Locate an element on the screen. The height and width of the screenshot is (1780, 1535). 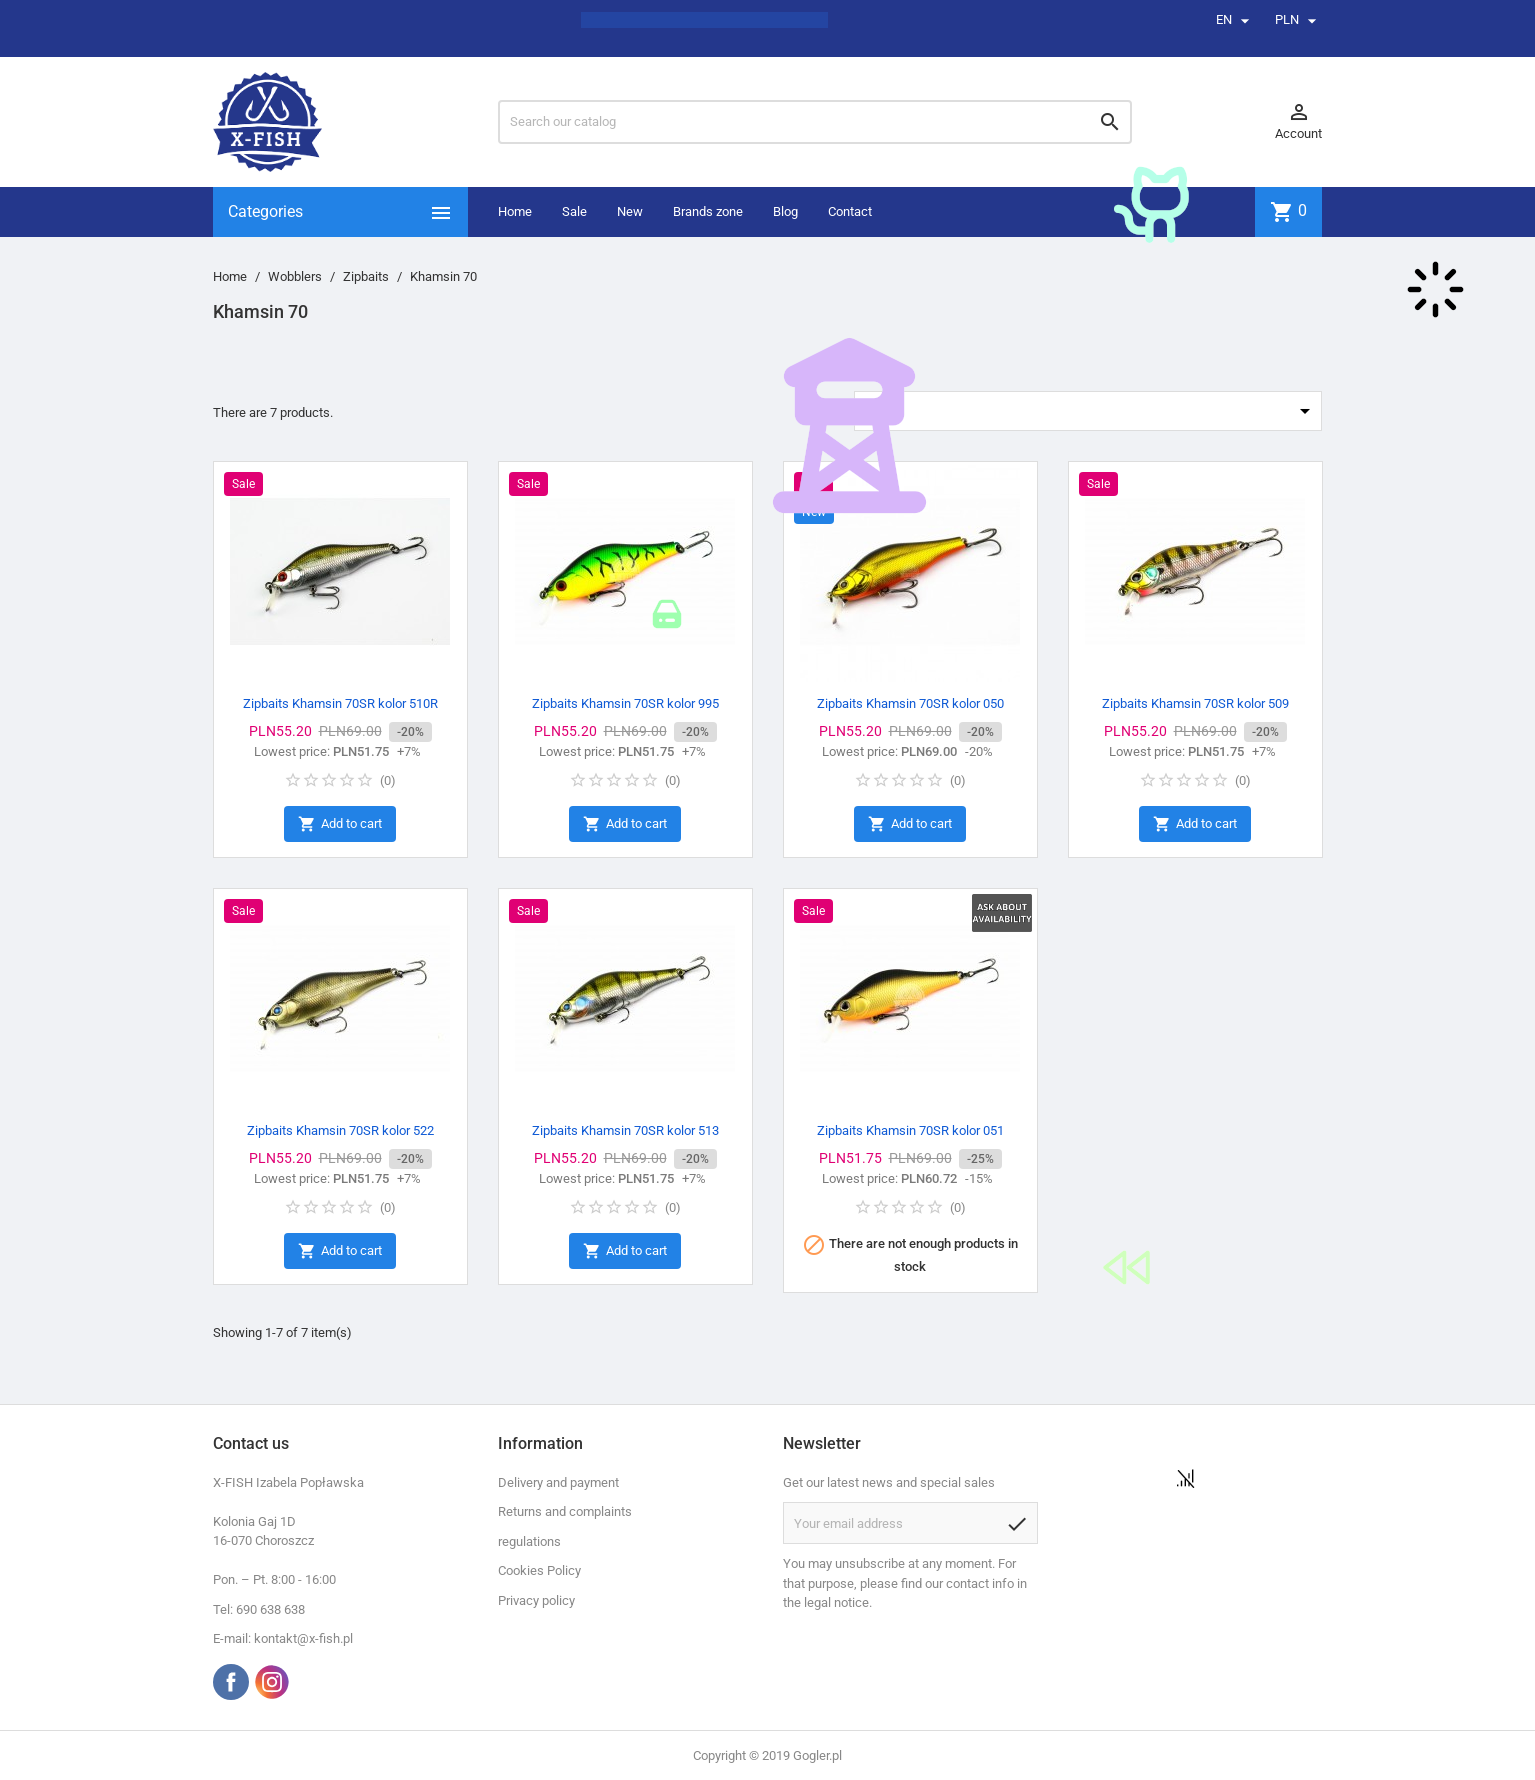
indicates content is loading is located at coordinates (1435, 289).